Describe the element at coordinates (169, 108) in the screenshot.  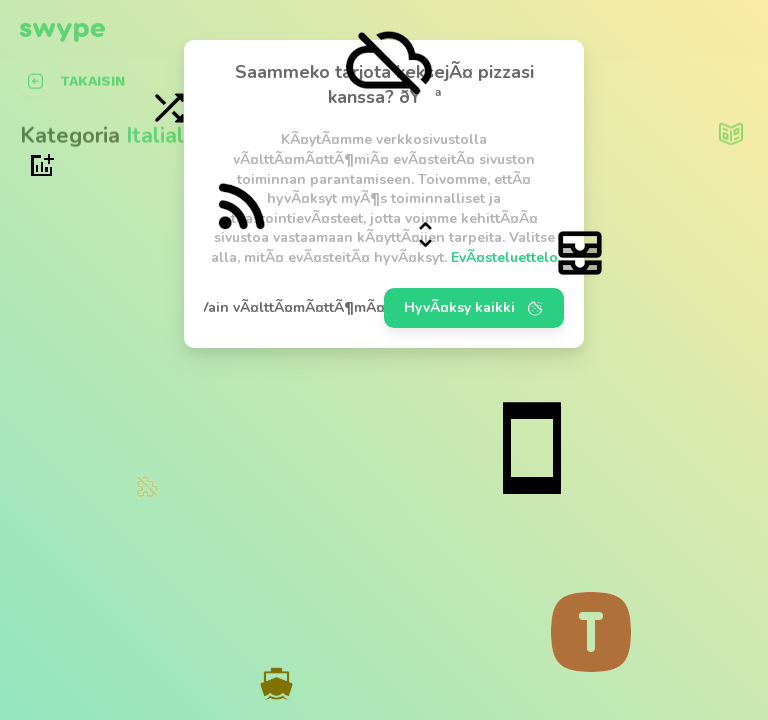
I see `shuffle playlist or queue` at that location.